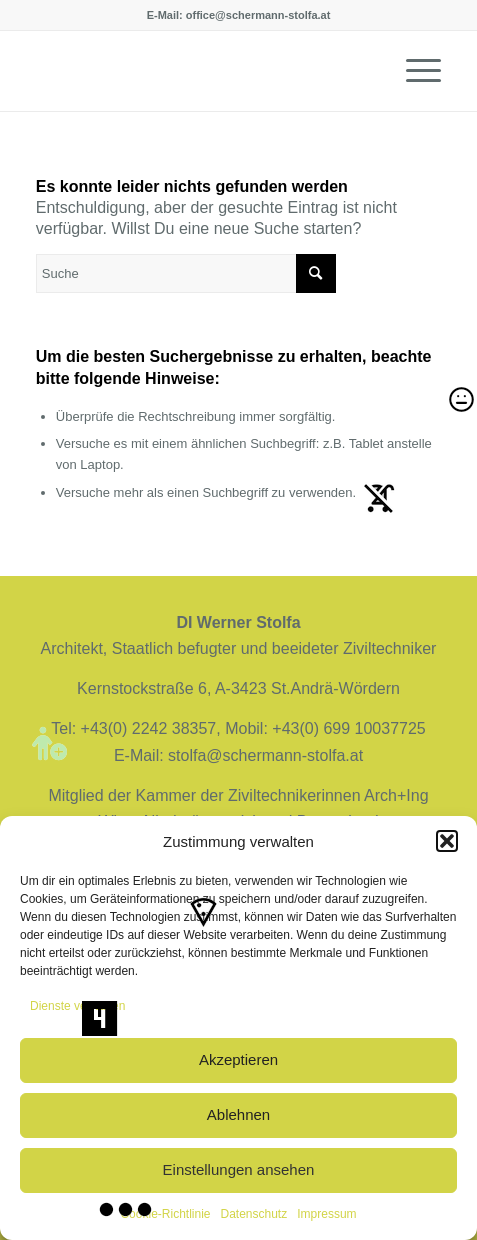 The height and width of the screenshot is (1240, 477). Describe the element at coordinates (125, 1209) in the screenshot. I see `open more options menu` at that location.